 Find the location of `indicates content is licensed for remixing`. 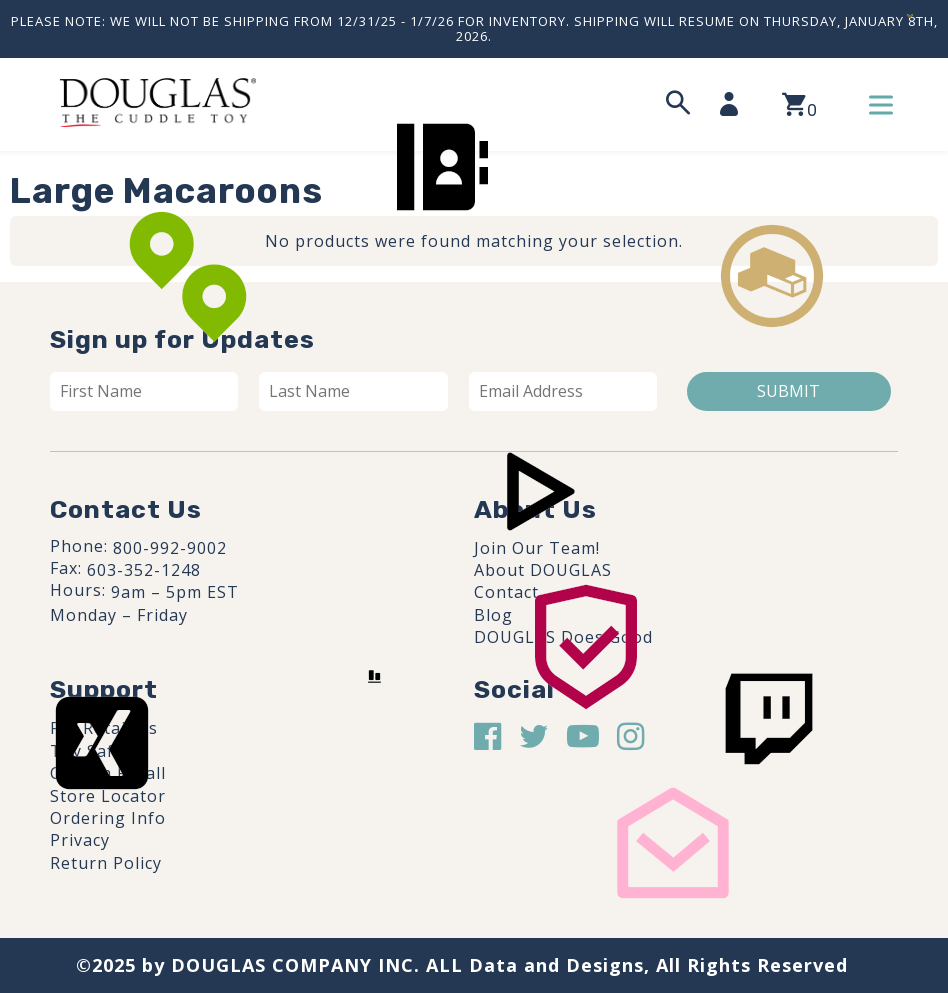

indicates content is licensed for remixing is located at coordinates (772, 276).